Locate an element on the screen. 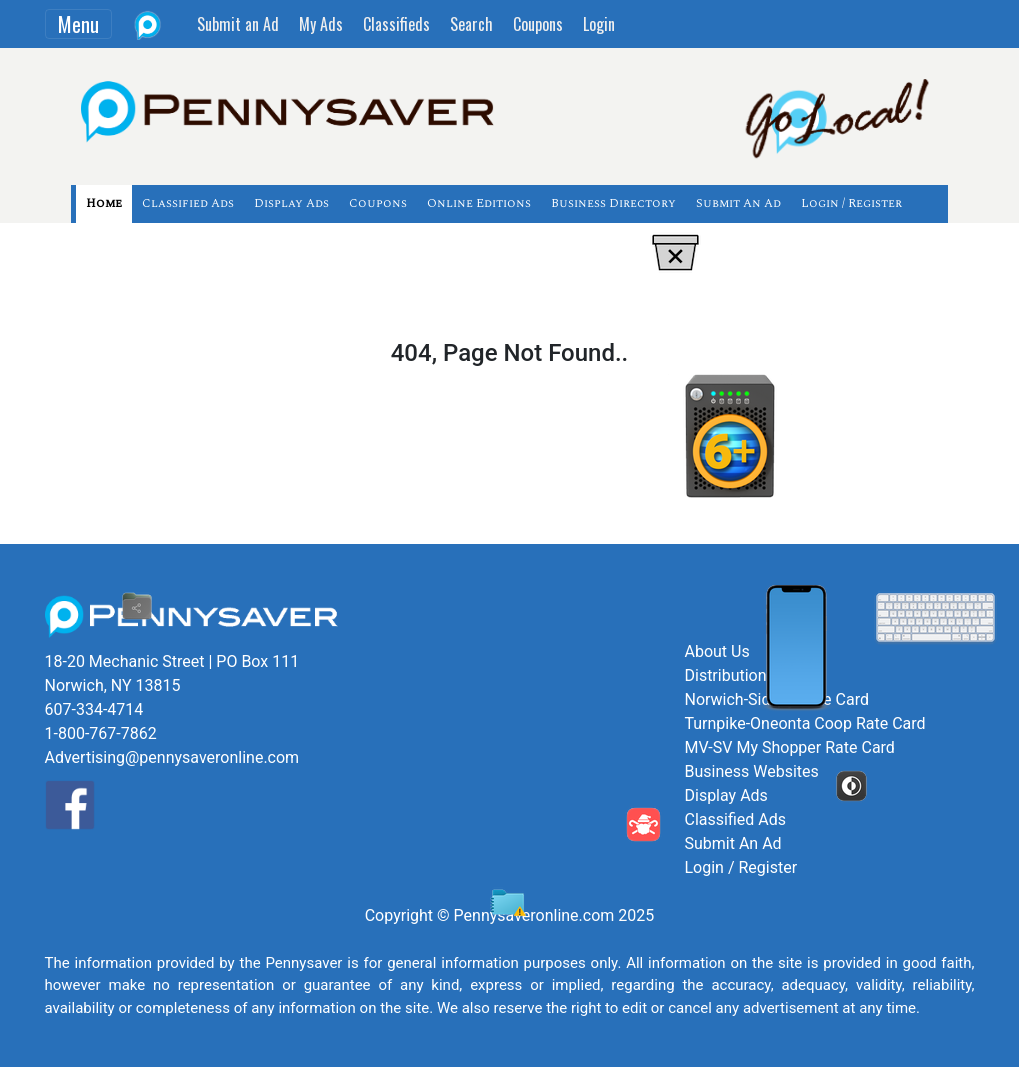 The width and height of the screenshot is (1019, 1067). access junk mail folder is located at coordinates (675, 250).